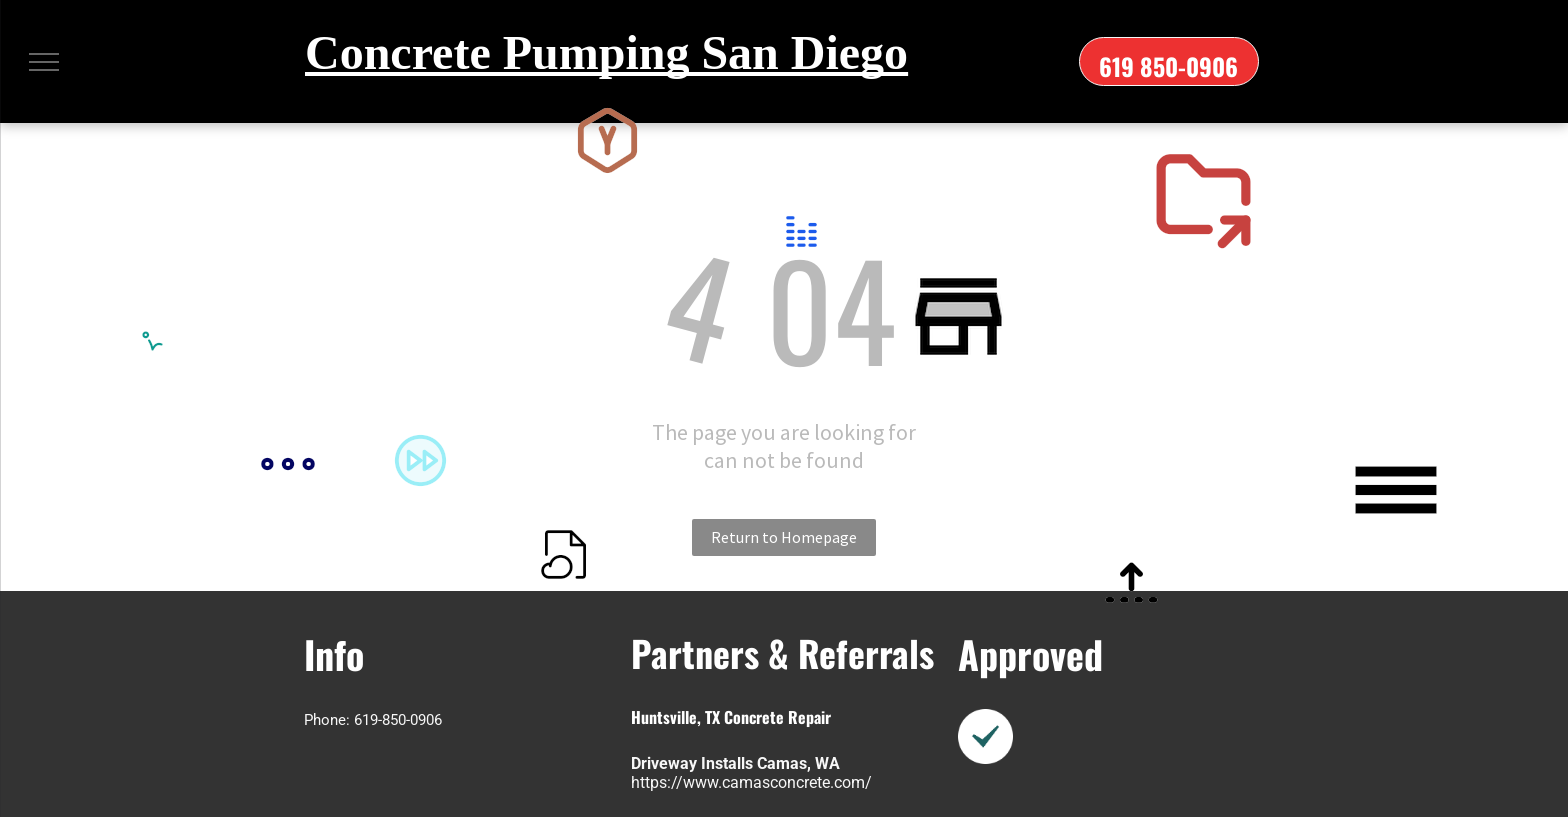 The image size is (1568, 817). Describe the element at coordinates (607, 140) in the screenshot. I see `indicates a category or section labeled "Y"` at that location.